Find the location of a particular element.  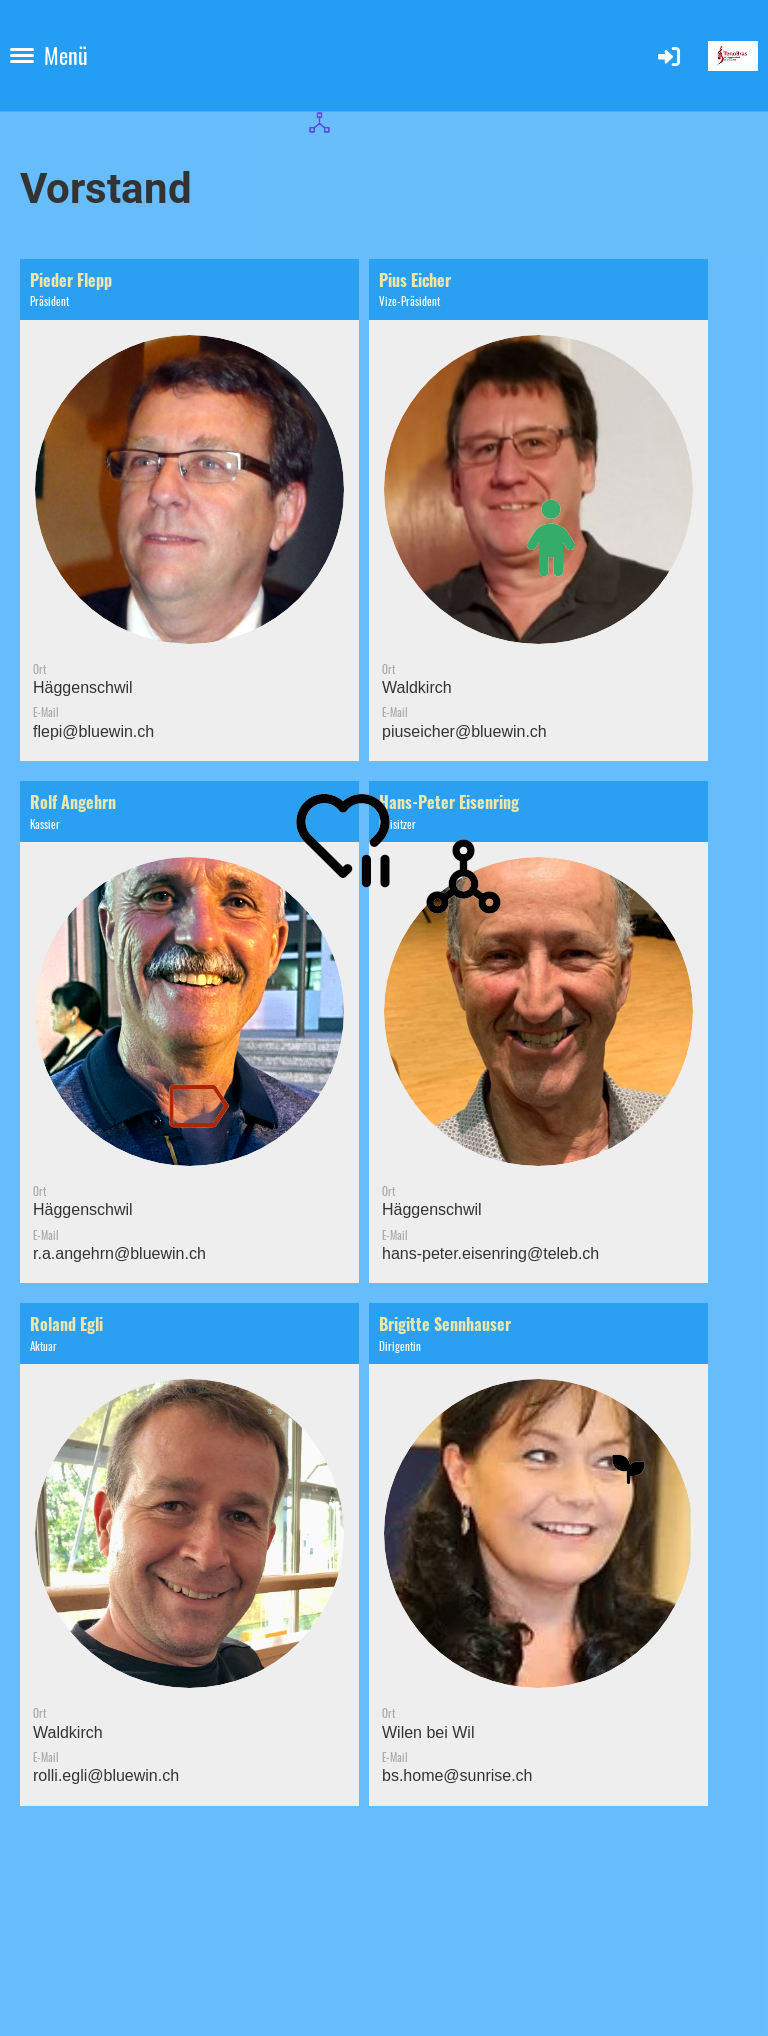

access social network connections is located at coordinates (463, 876).